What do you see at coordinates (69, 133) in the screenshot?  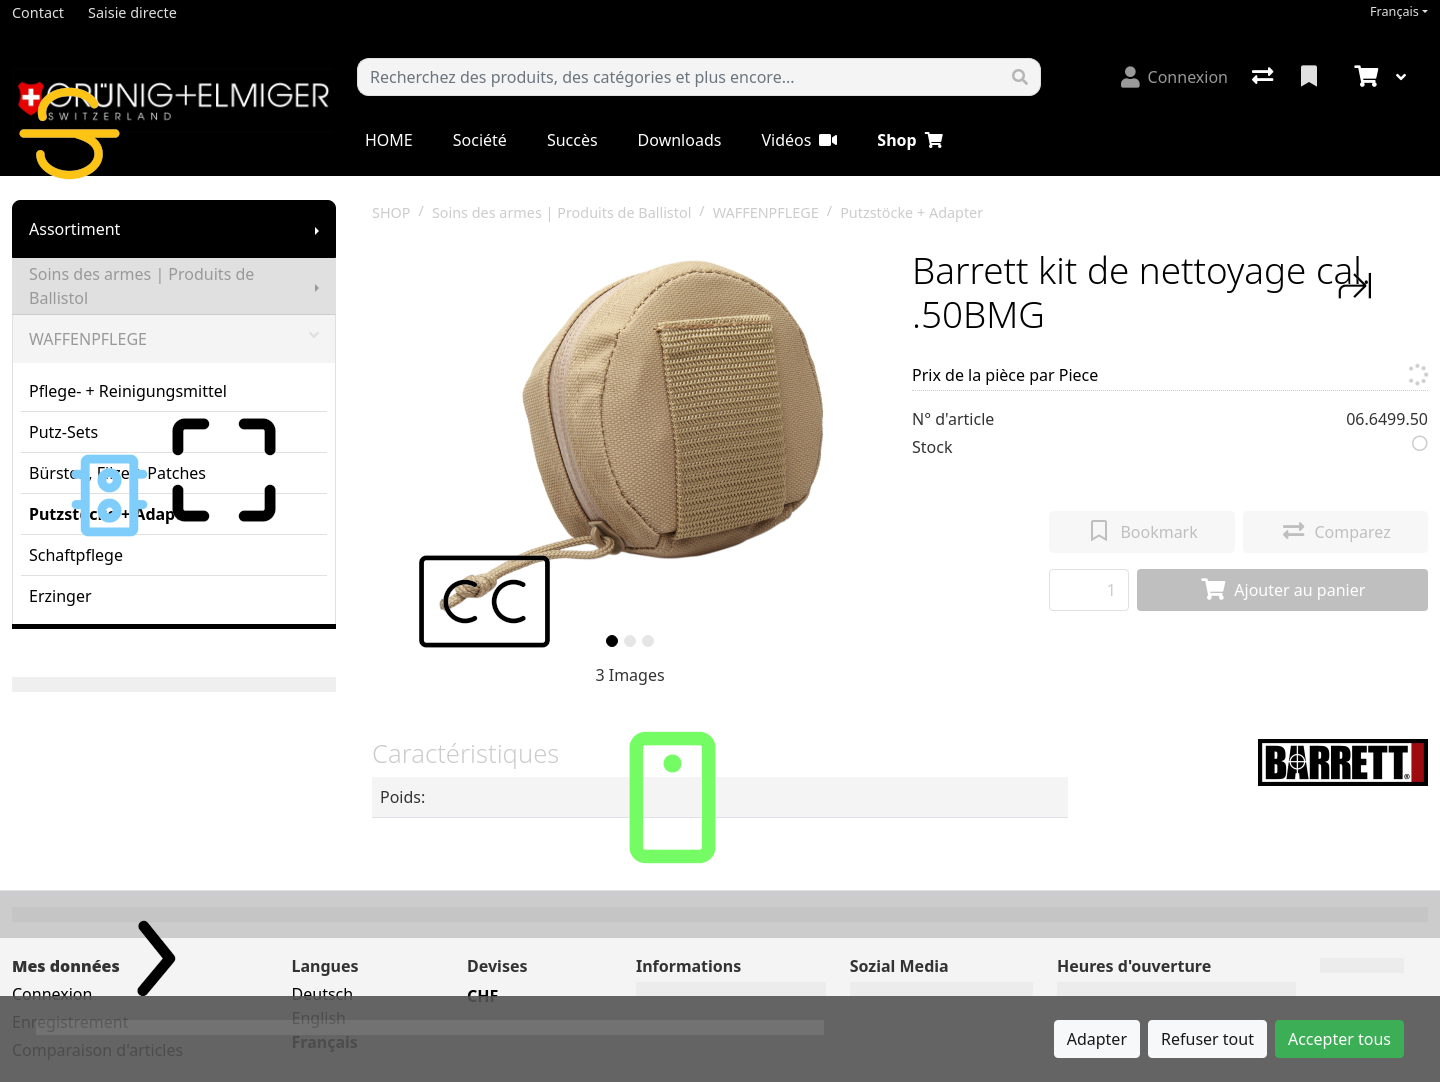 I see `apply strikethrough formatting to selected text` at bounding box center [69, 133].